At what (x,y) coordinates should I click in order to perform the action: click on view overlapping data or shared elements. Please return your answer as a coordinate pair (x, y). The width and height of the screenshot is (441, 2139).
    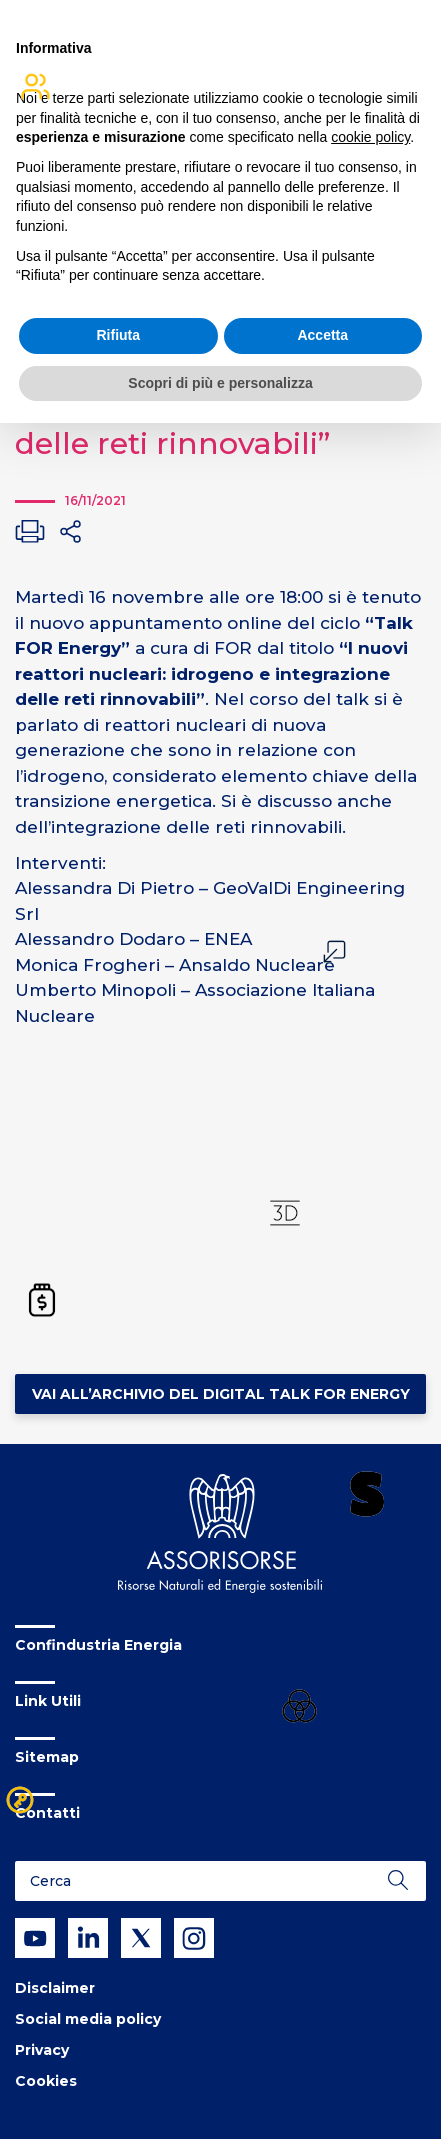
    Looking at the image, I should click on (299, 1706).